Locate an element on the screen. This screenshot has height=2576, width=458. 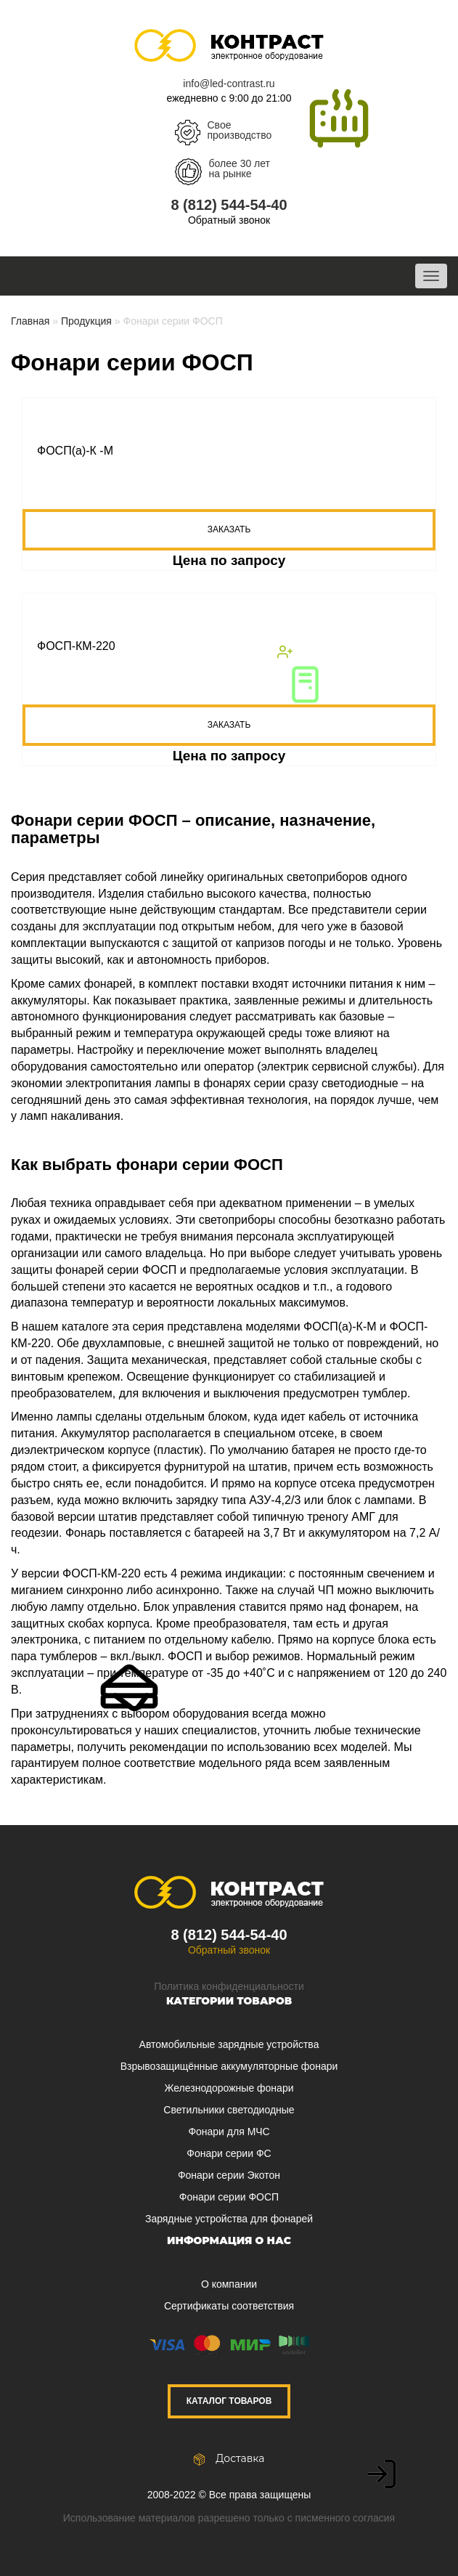
adjust heater or heating settings is located at coordinates (339, 118).